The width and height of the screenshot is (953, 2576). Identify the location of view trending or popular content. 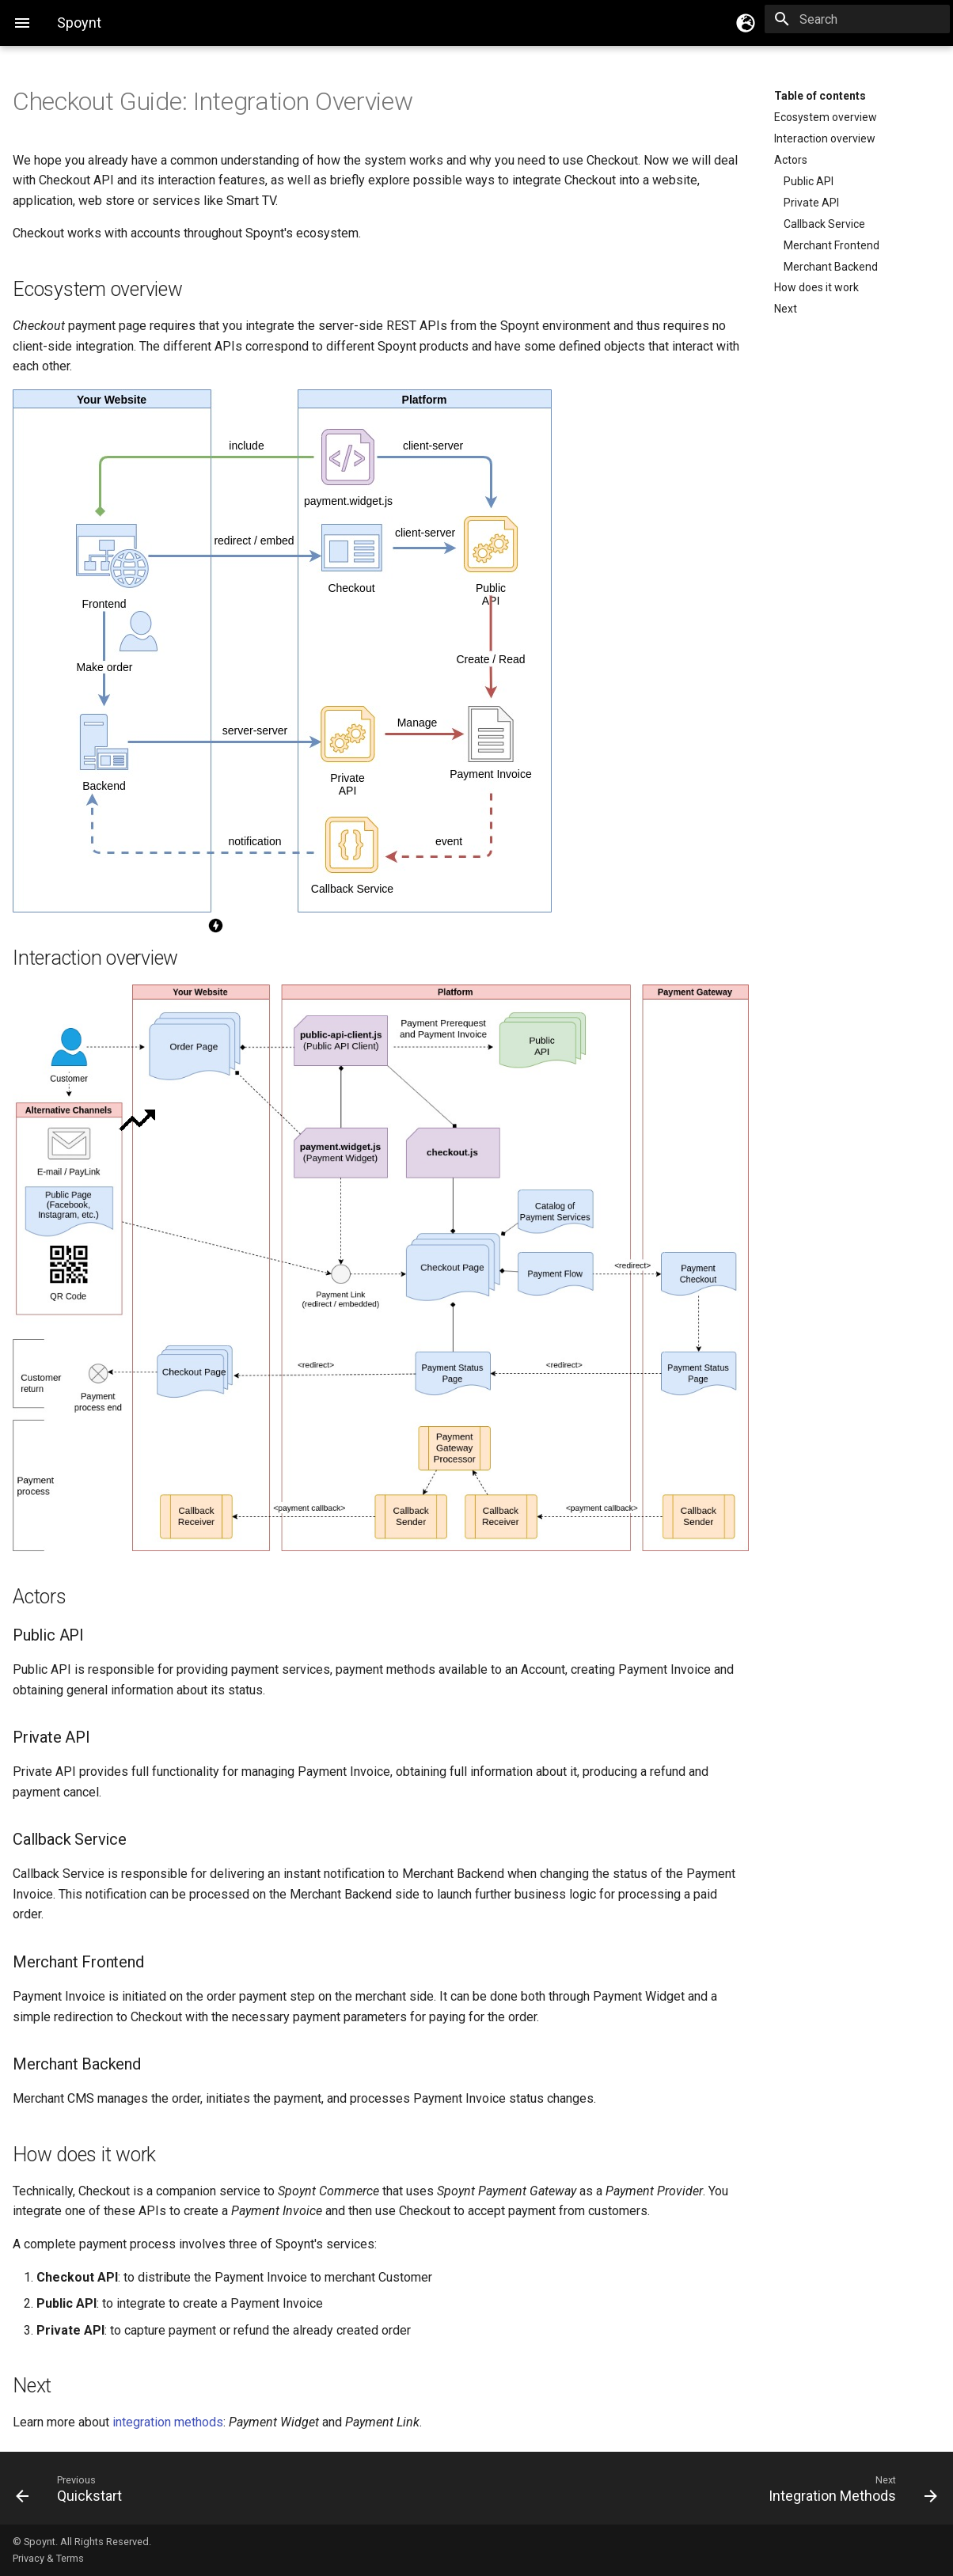
(137, 1121).